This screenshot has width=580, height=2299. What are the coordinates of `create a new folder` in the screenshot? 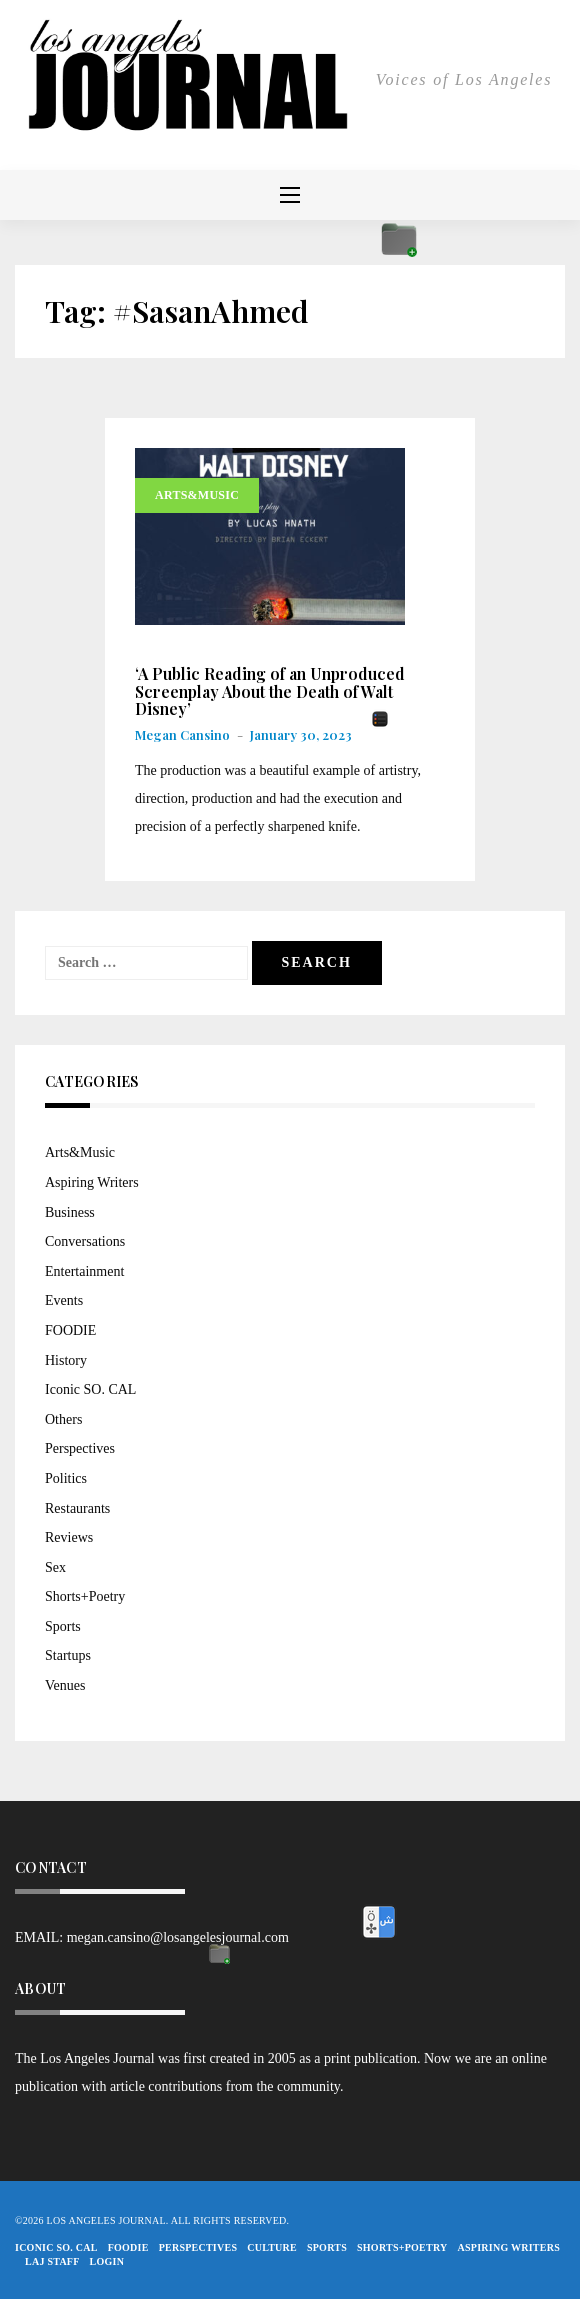 It's located at (219, 1953).